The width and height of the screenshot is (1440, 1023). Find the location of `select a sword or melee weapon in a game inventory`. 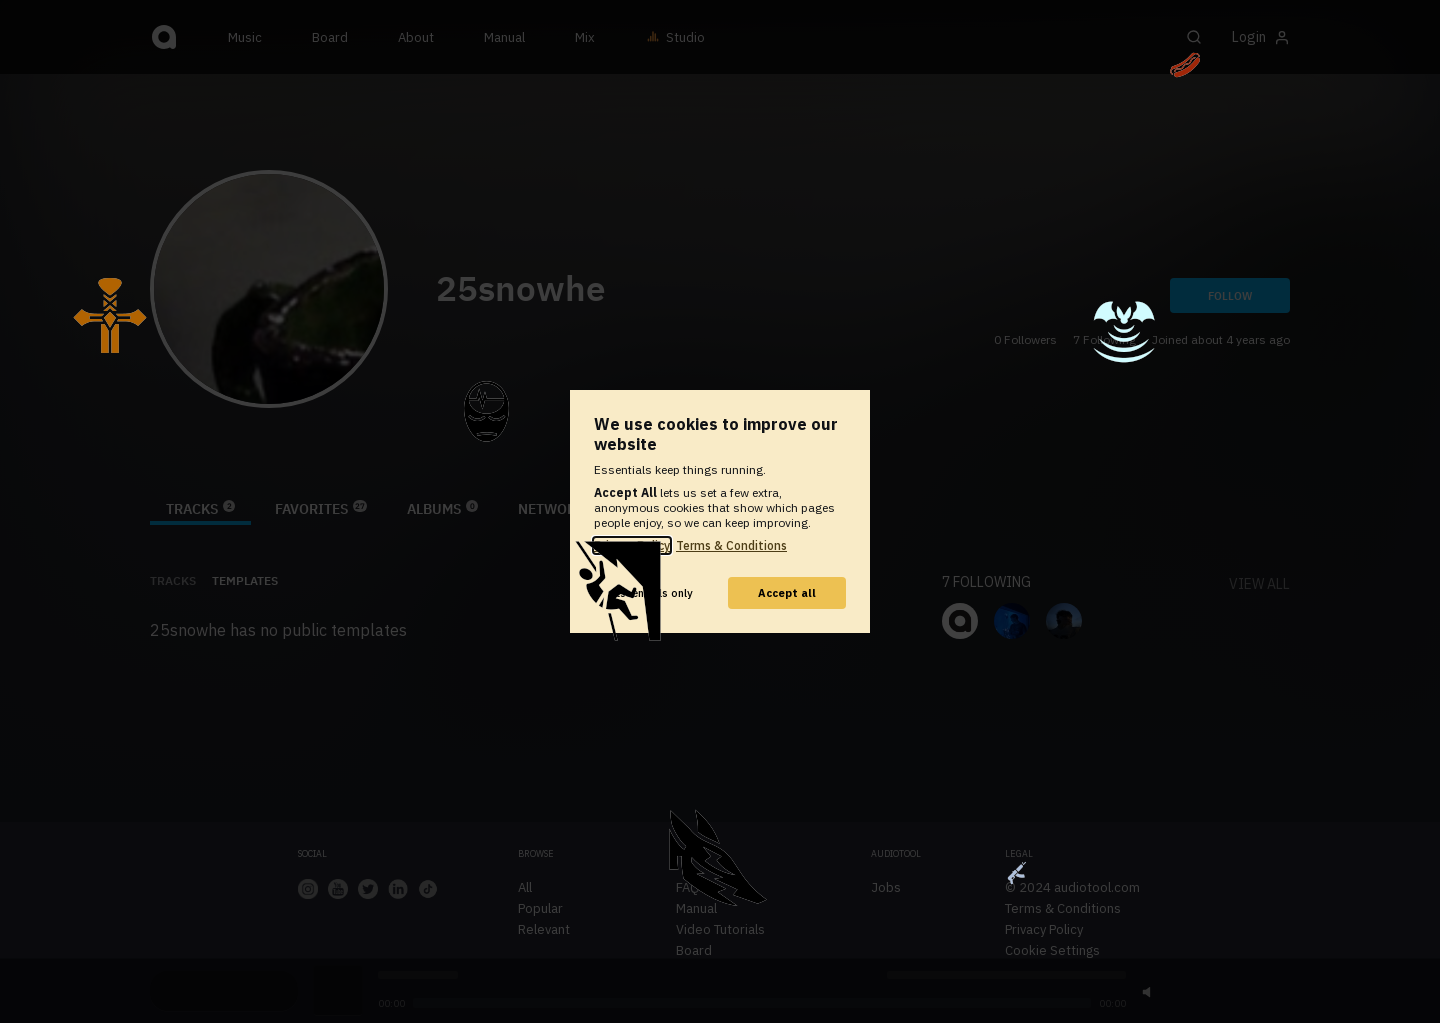

select a sword or melee weapon in a game inventory is located at coordinates (110, 315).